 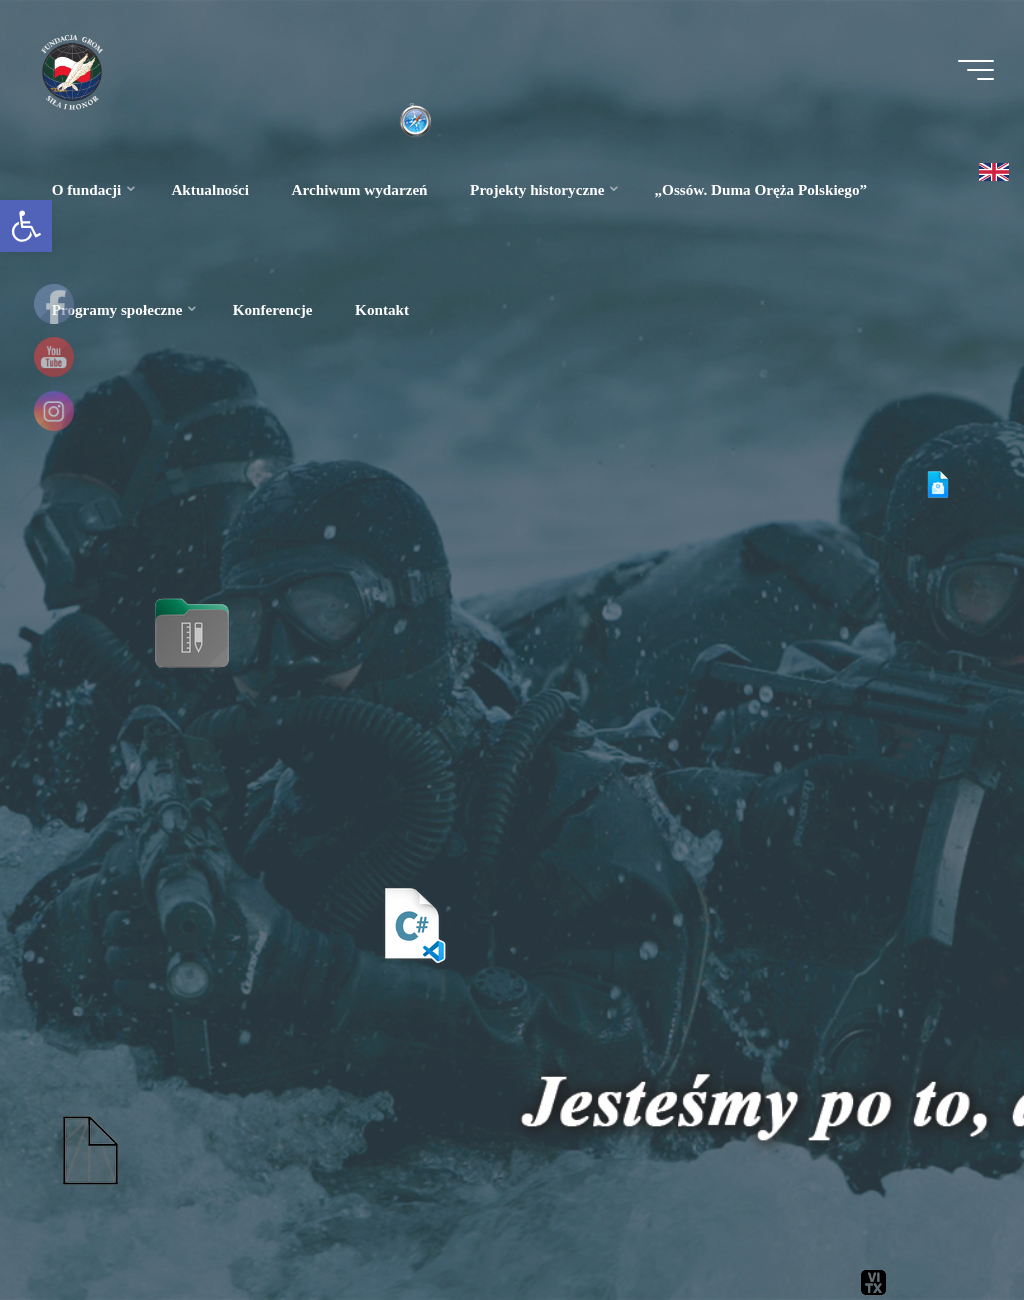 What do you see at coordinates (90, 1150) in the screenshot?
I see `view email drafts folder` at bounding box center [90, 1150].